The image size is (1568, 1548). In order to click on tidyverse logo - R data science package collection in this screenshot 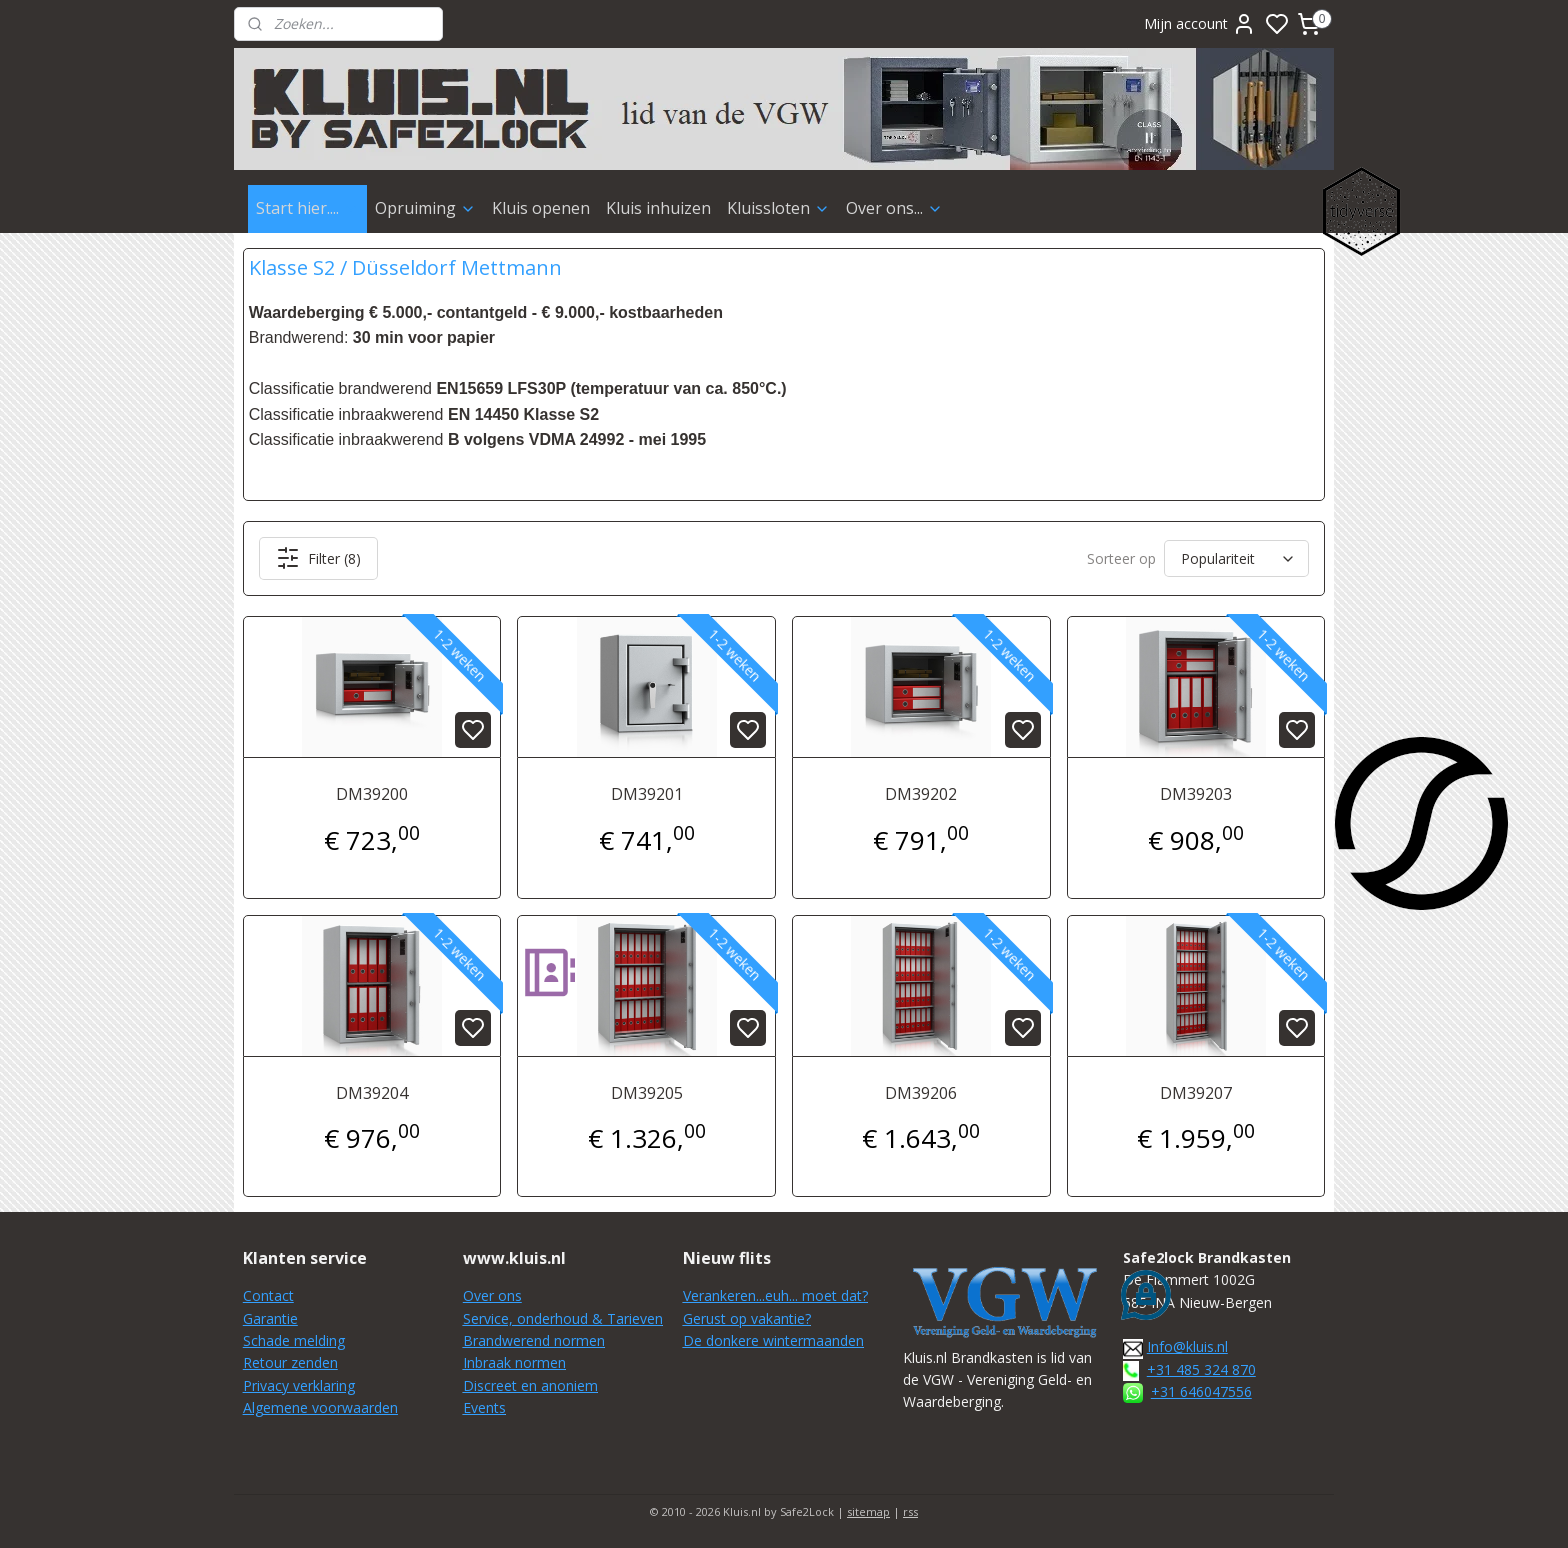, I will do `click(1361, 211)`.